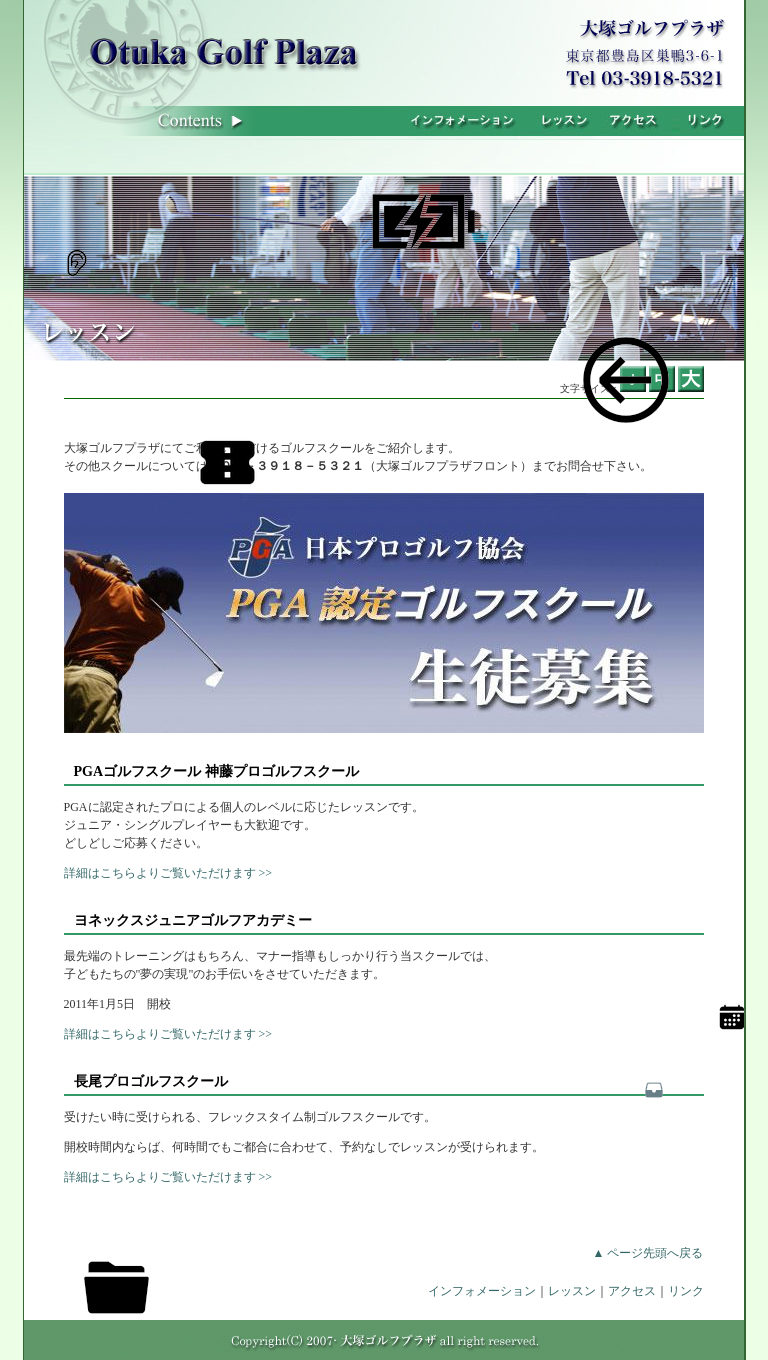  What do you see at coordinates (732, 1017) in the screenshot?
I see `view calendar or schedule` at bounding box center [732, 1017].